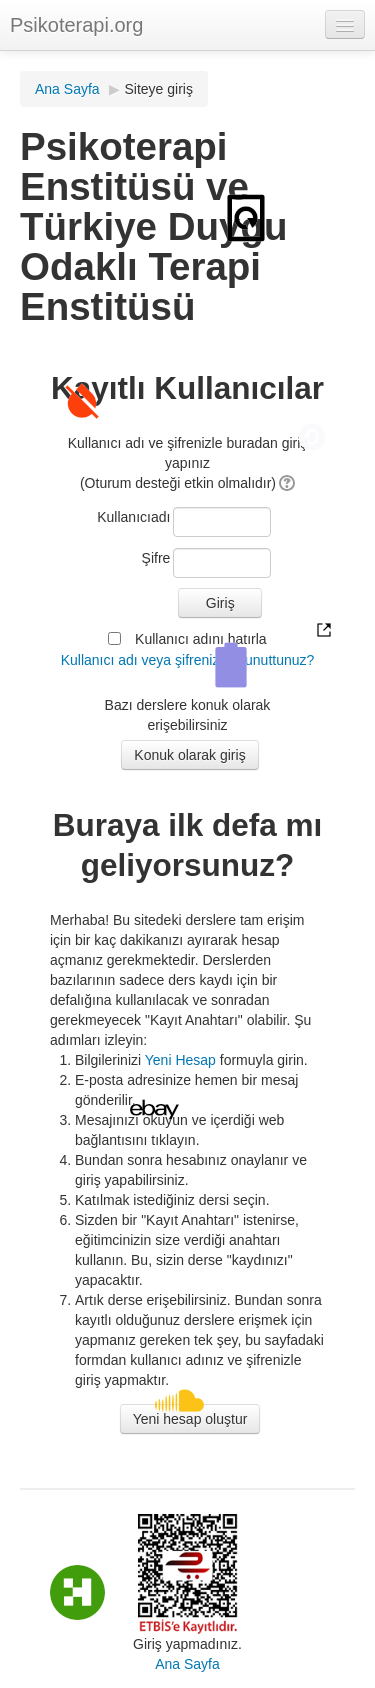  I want to click on recover data from device, so click(246, 218).